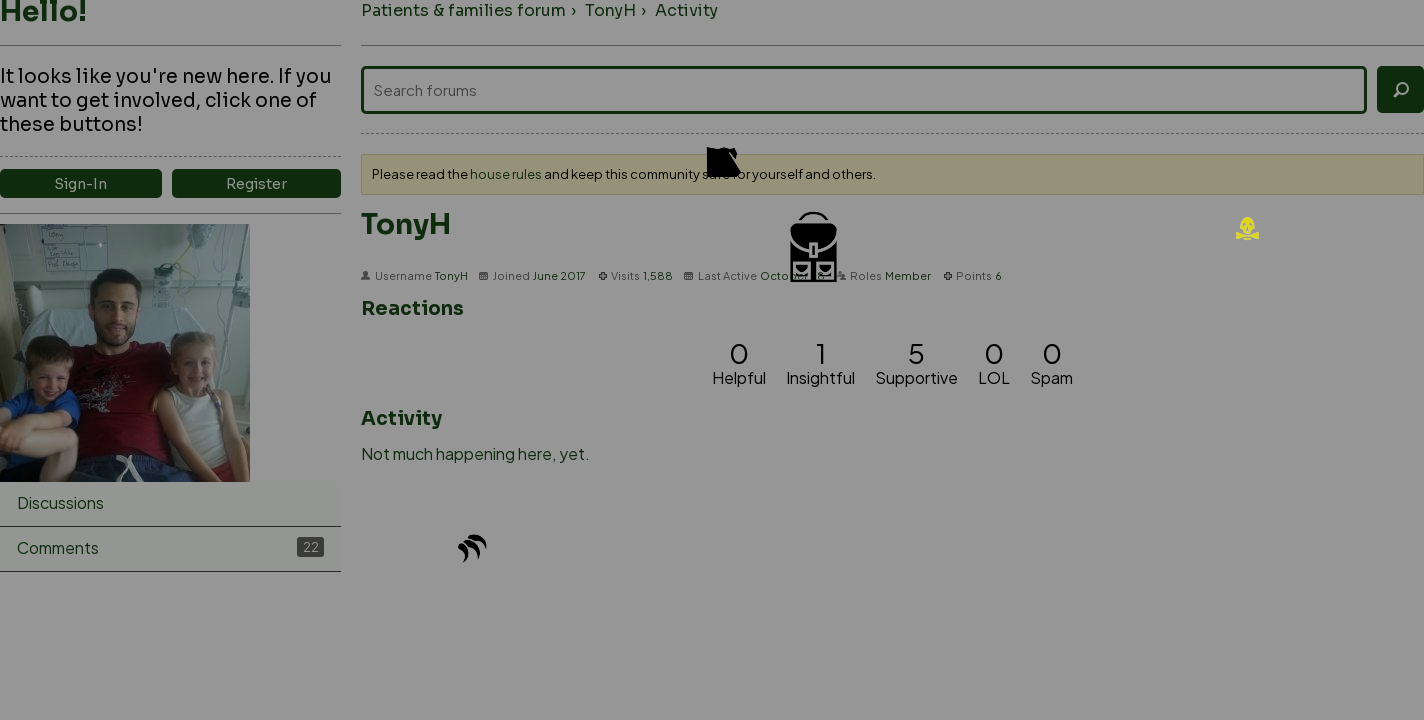  Describe the element at coordinates (724, 162) in the screenshot. I see `select Egypt as your region or country` at that location.